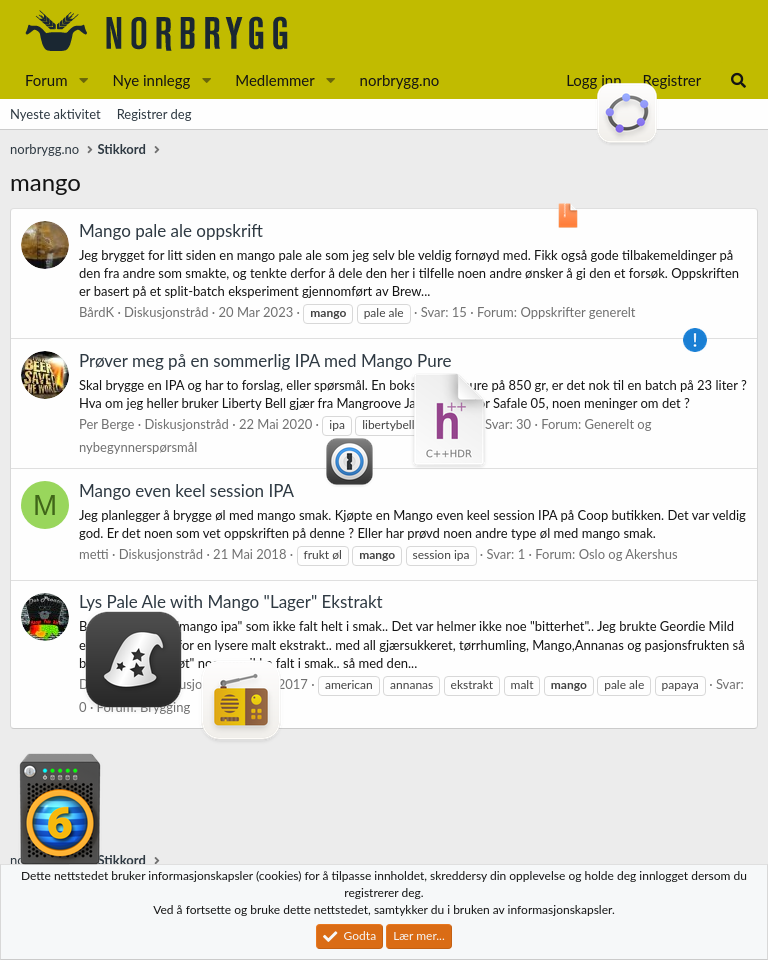  What do you see at coordinates (695, 340) in the screenshot?
I see `mark email as important` at bounding box center [695, 340].